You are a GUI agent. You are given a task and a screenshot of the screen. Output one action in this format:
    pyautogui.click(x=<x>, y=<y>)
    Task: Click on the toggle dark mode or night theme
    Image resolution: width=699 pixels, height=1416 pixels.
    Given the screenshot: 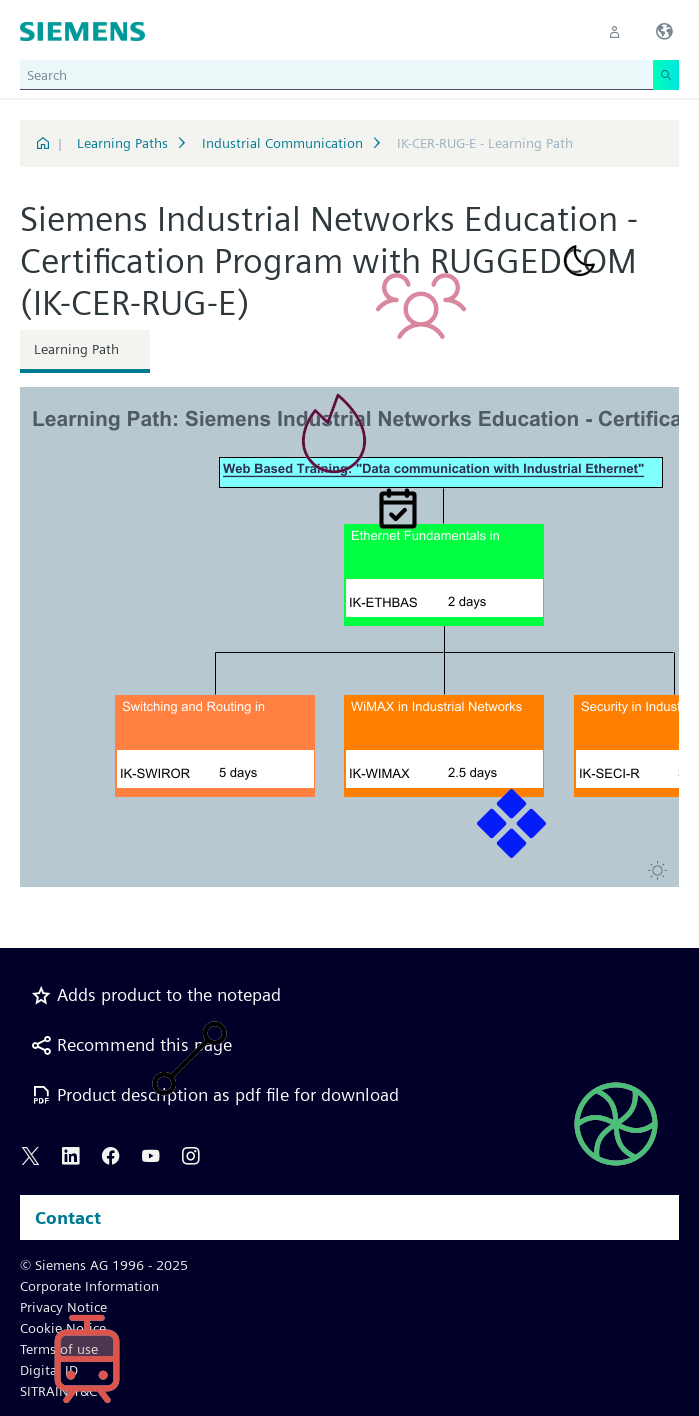 What is the action you would take?
    pyautogui.click(x=578, y=261)
    